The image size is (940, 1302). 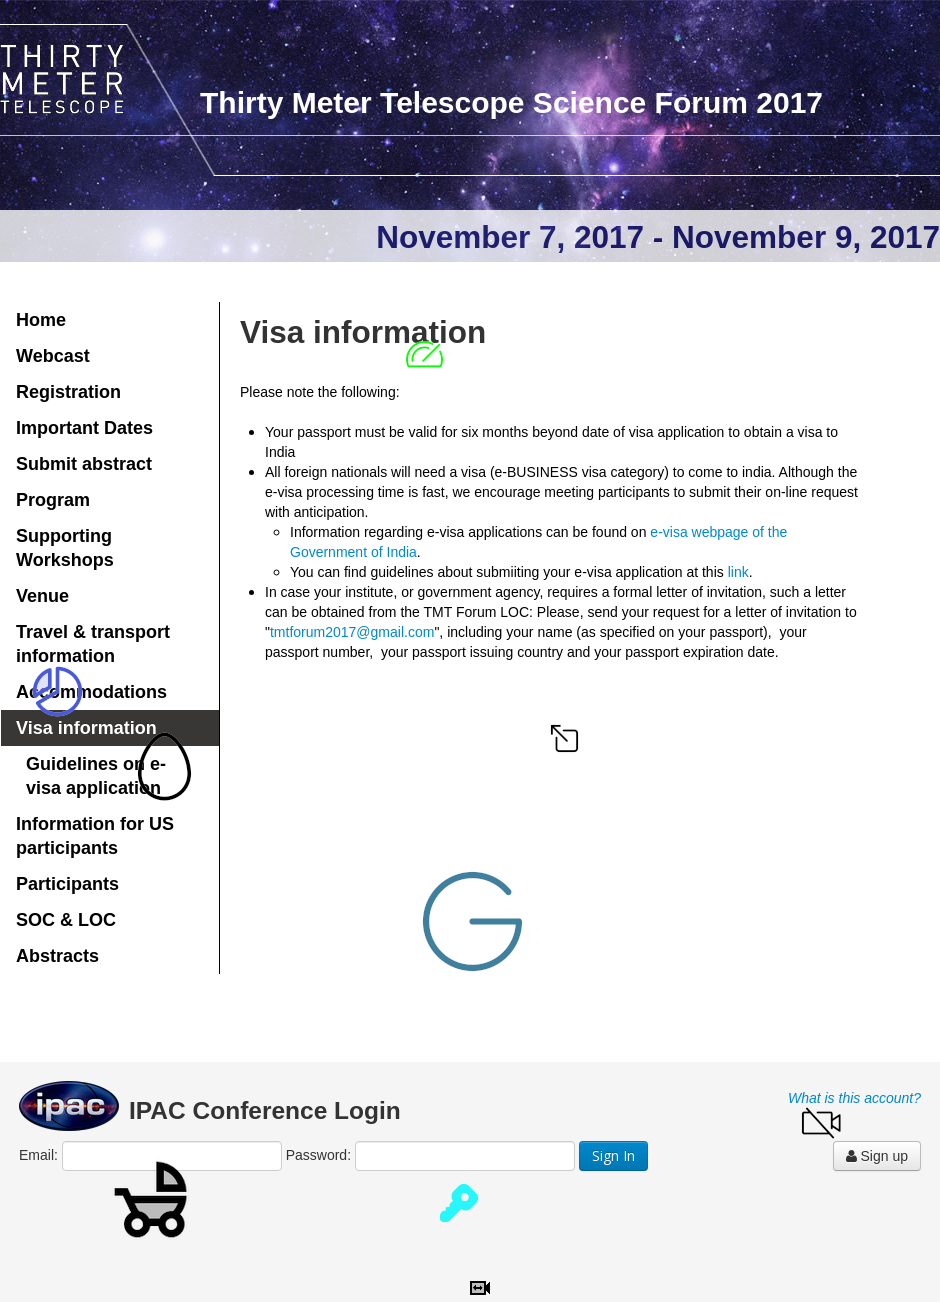 I want to click on switch between front and rear camera during video recording, so click(x=480, y=1288).